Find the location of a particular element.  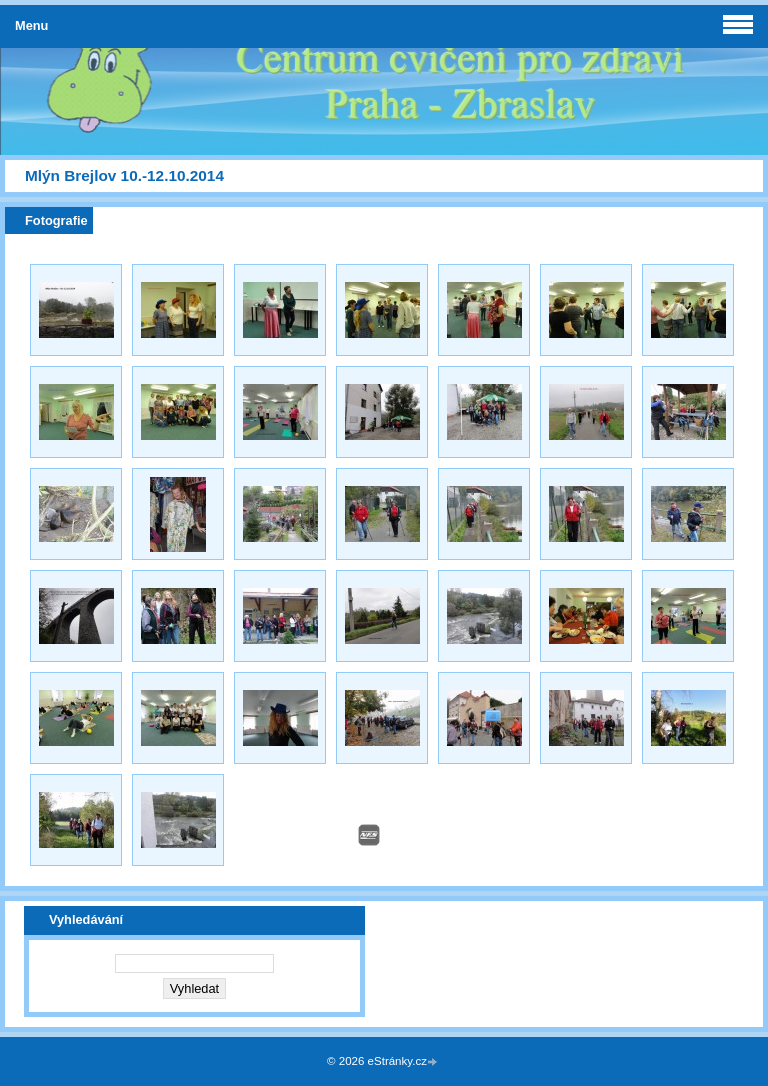

launch need for speed underground 2 game is located at coordinates (369, 835).